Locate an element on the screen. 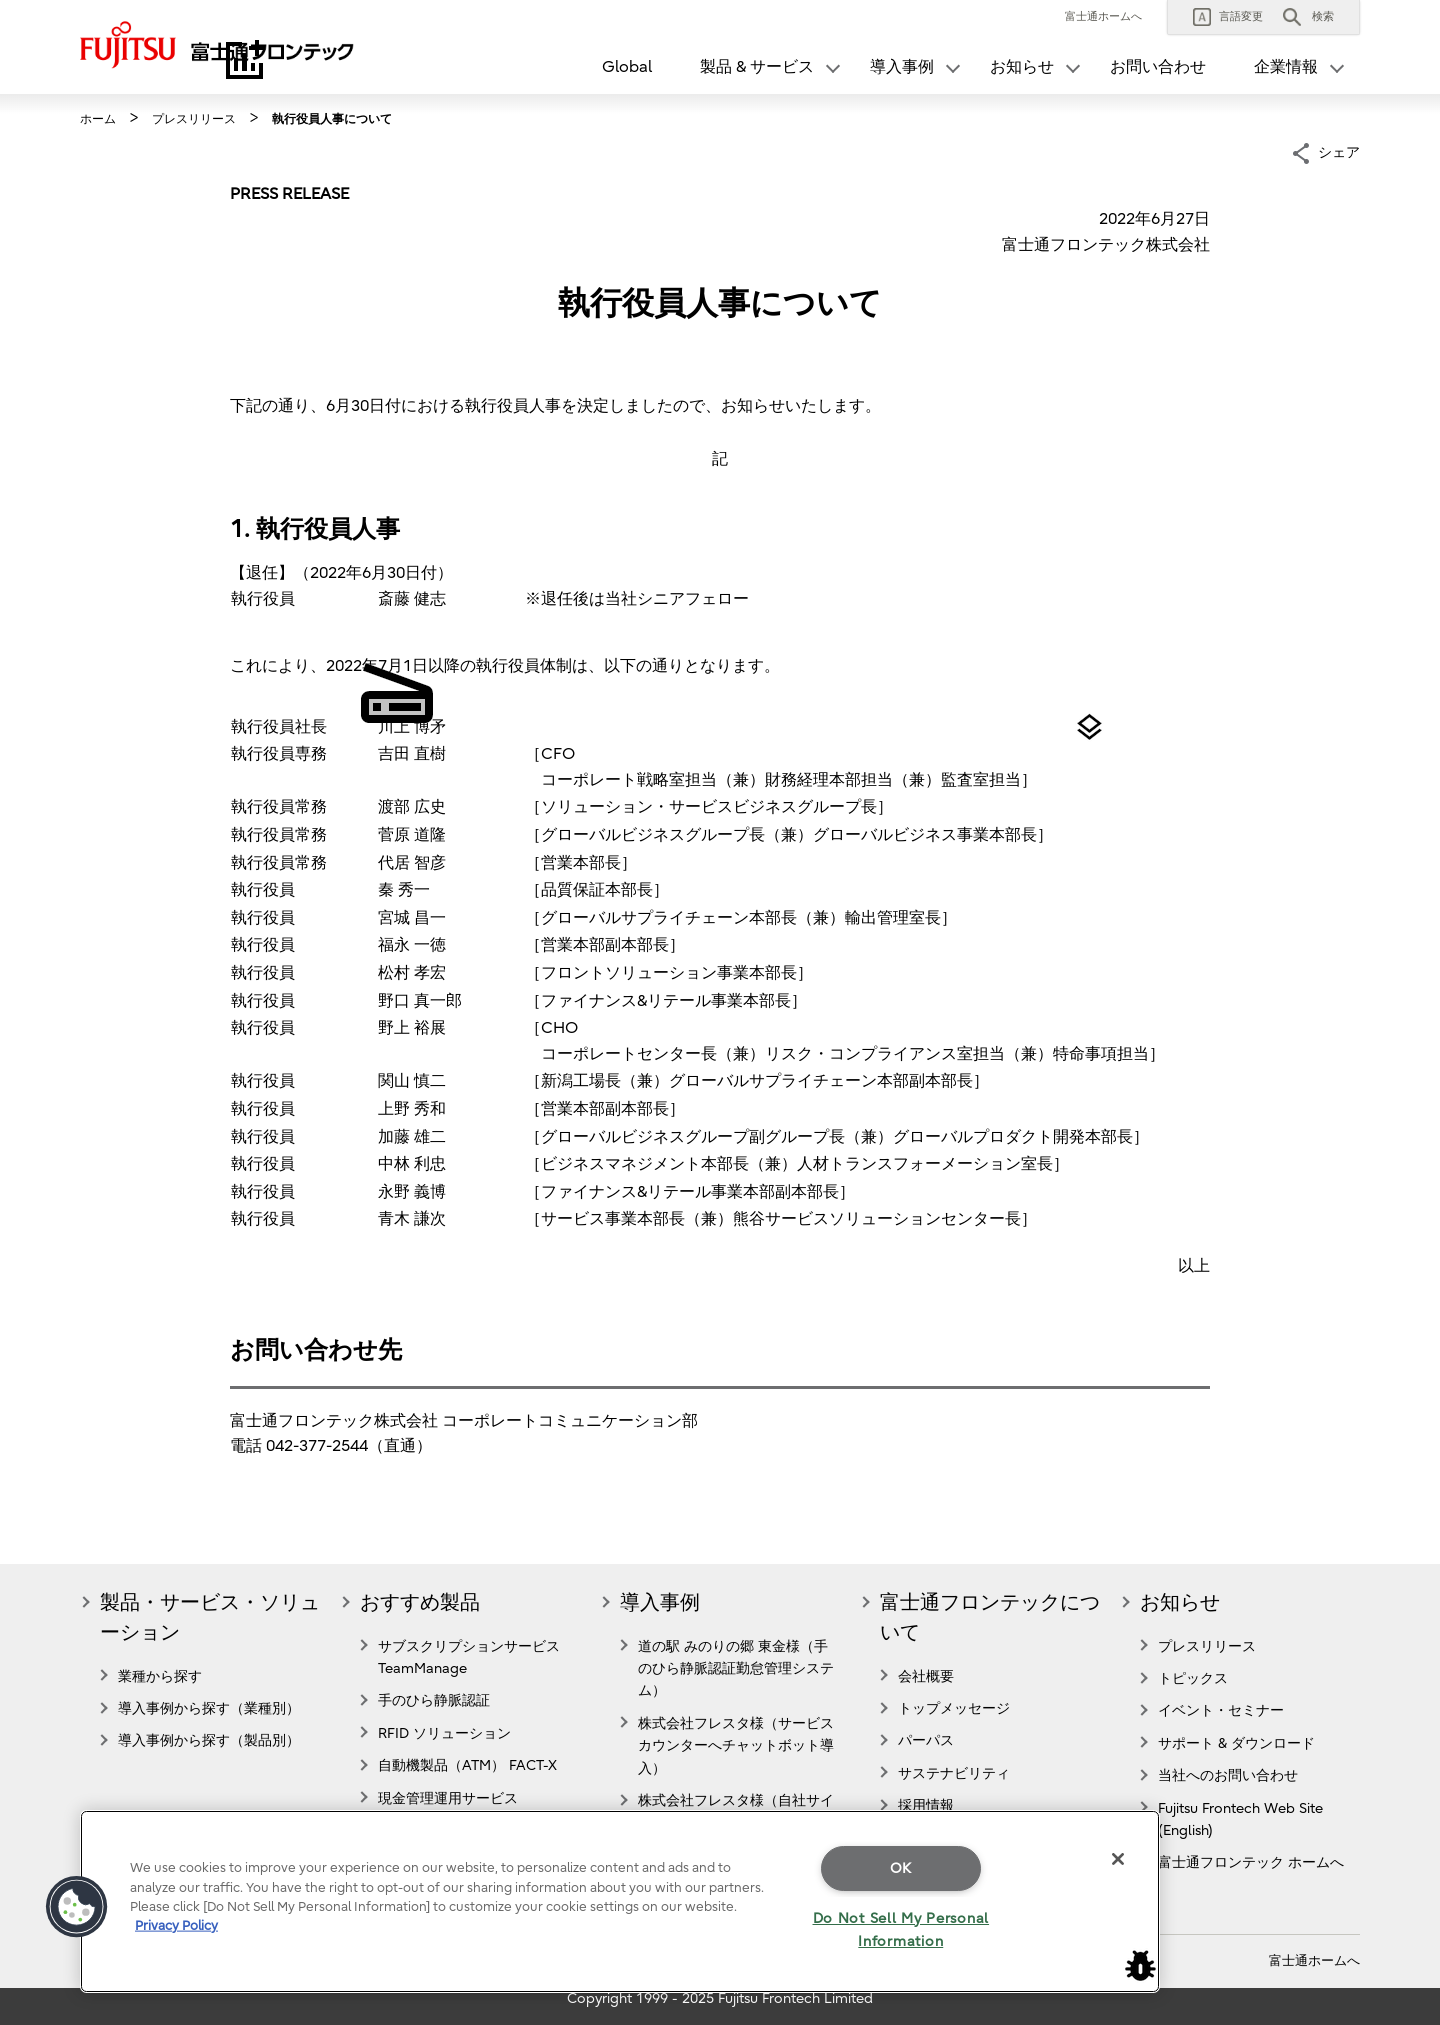  find pest control services nearby is located at coordinates (1140, 1965).